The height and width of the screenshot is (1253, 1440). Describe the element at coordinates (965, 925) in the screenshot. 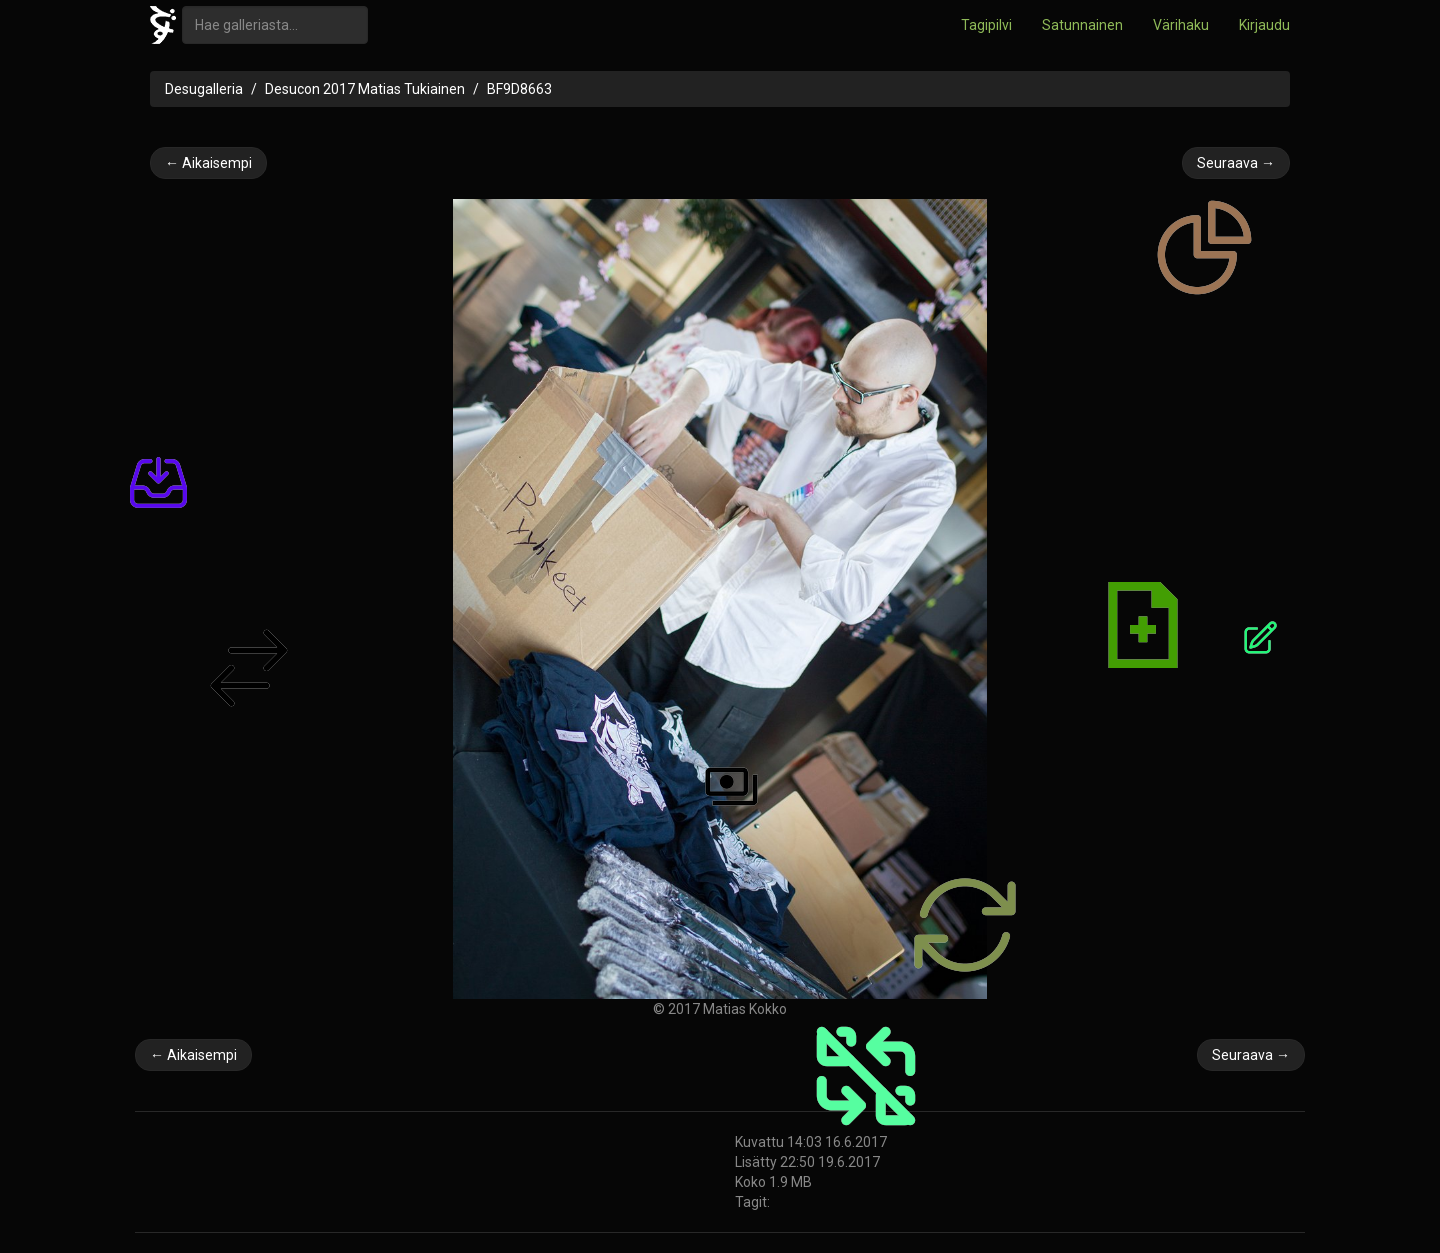

I see `refresh or reload content` at that location.